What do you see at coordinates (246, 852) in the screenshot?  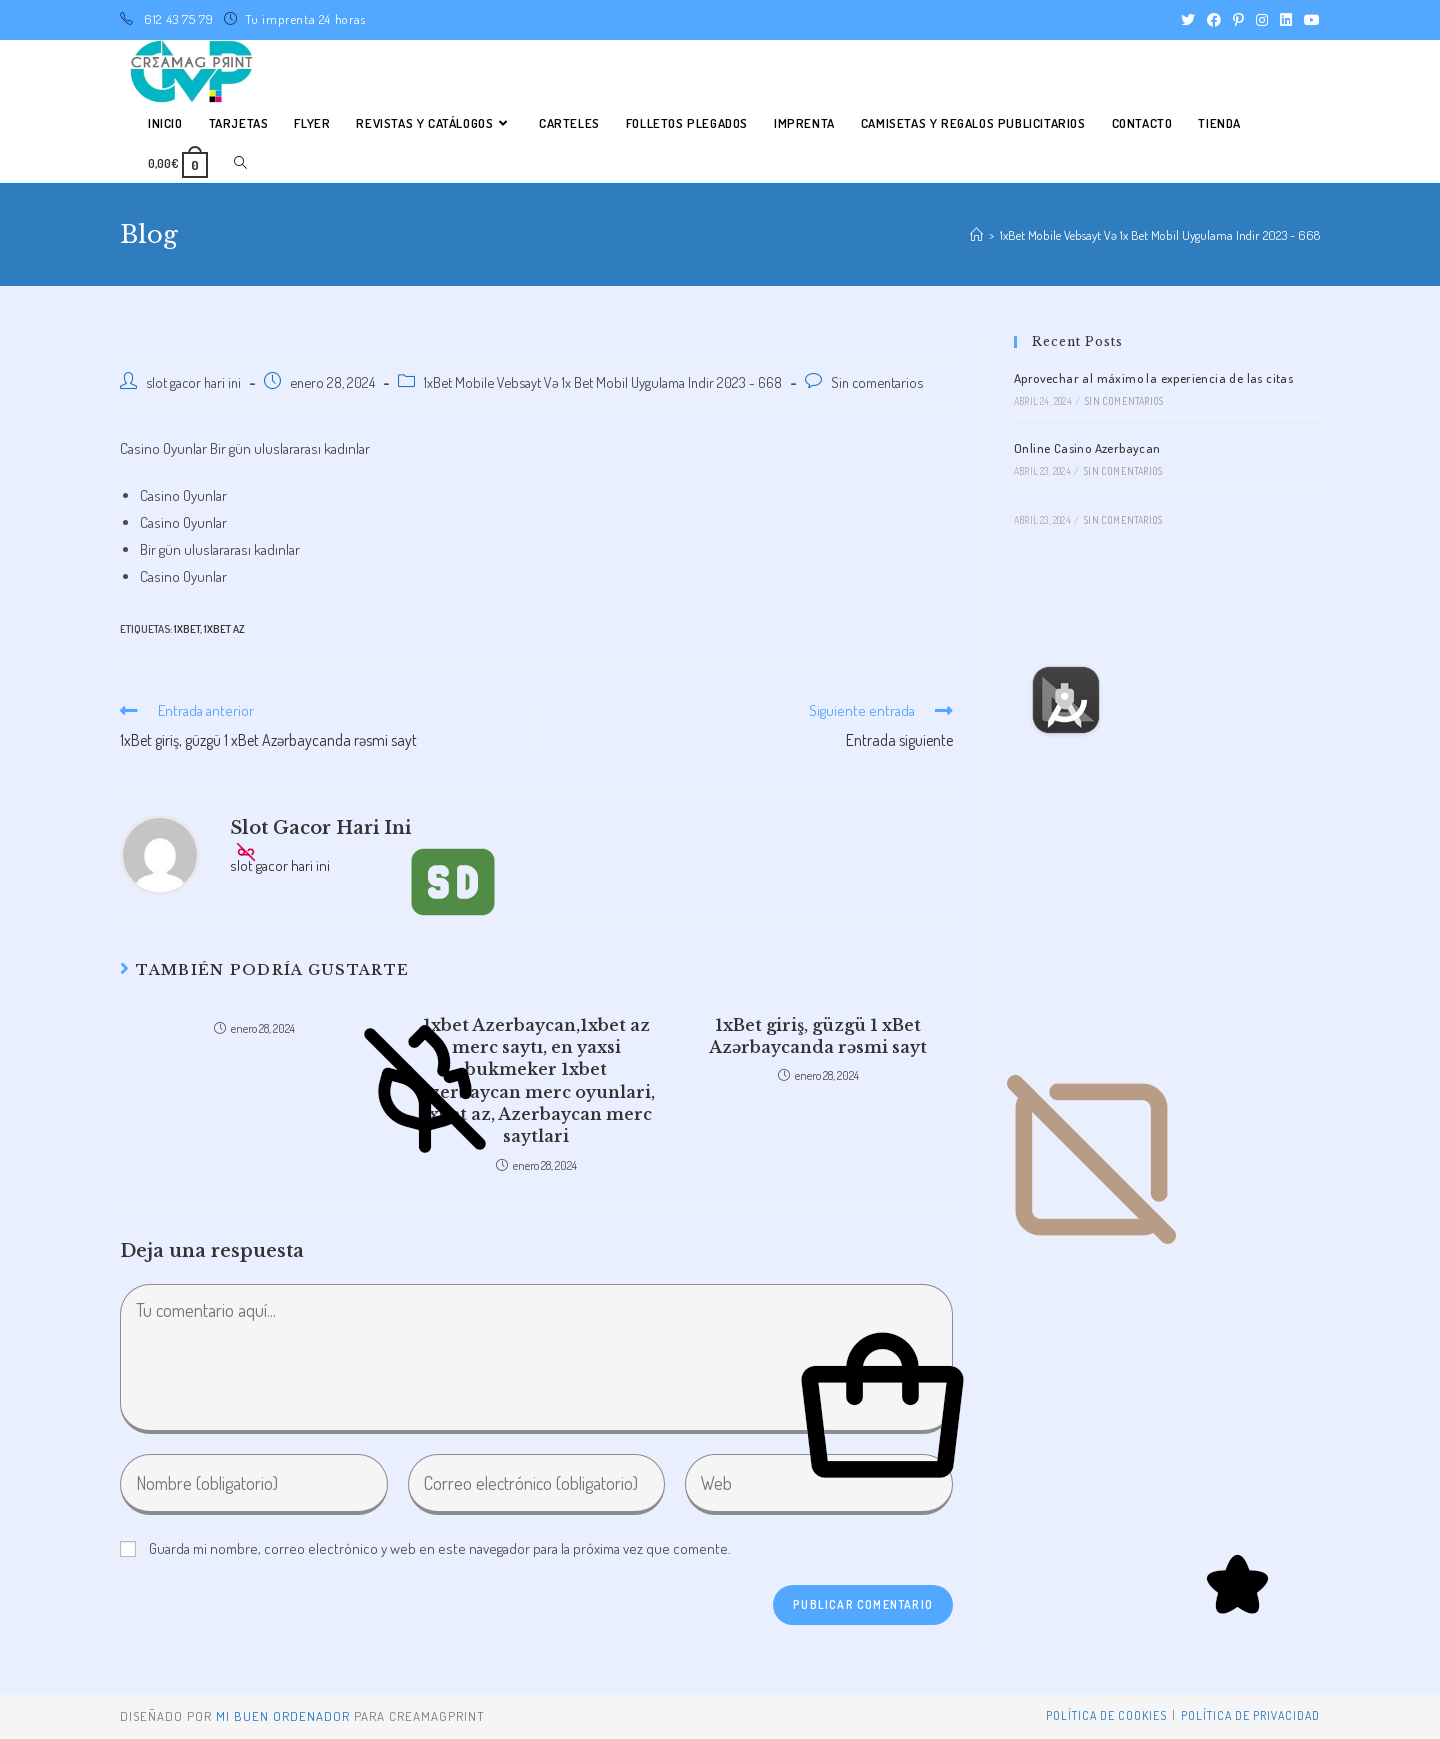 I see `voicemail disabled or unavailable` at bounding box center [246, 852].